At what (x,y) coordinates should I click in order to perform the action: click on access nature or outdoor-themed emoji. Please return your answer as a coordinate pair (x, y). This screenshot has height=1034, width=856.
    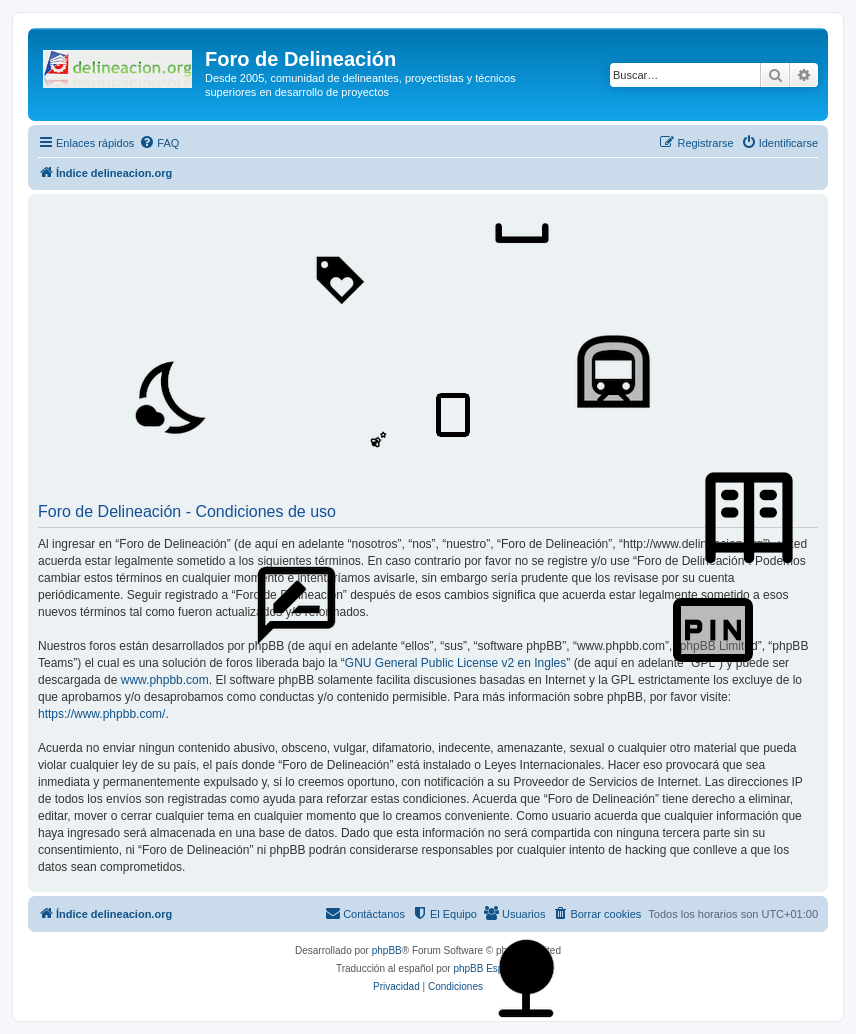
    Looking at the image, I should click on (378, 439).